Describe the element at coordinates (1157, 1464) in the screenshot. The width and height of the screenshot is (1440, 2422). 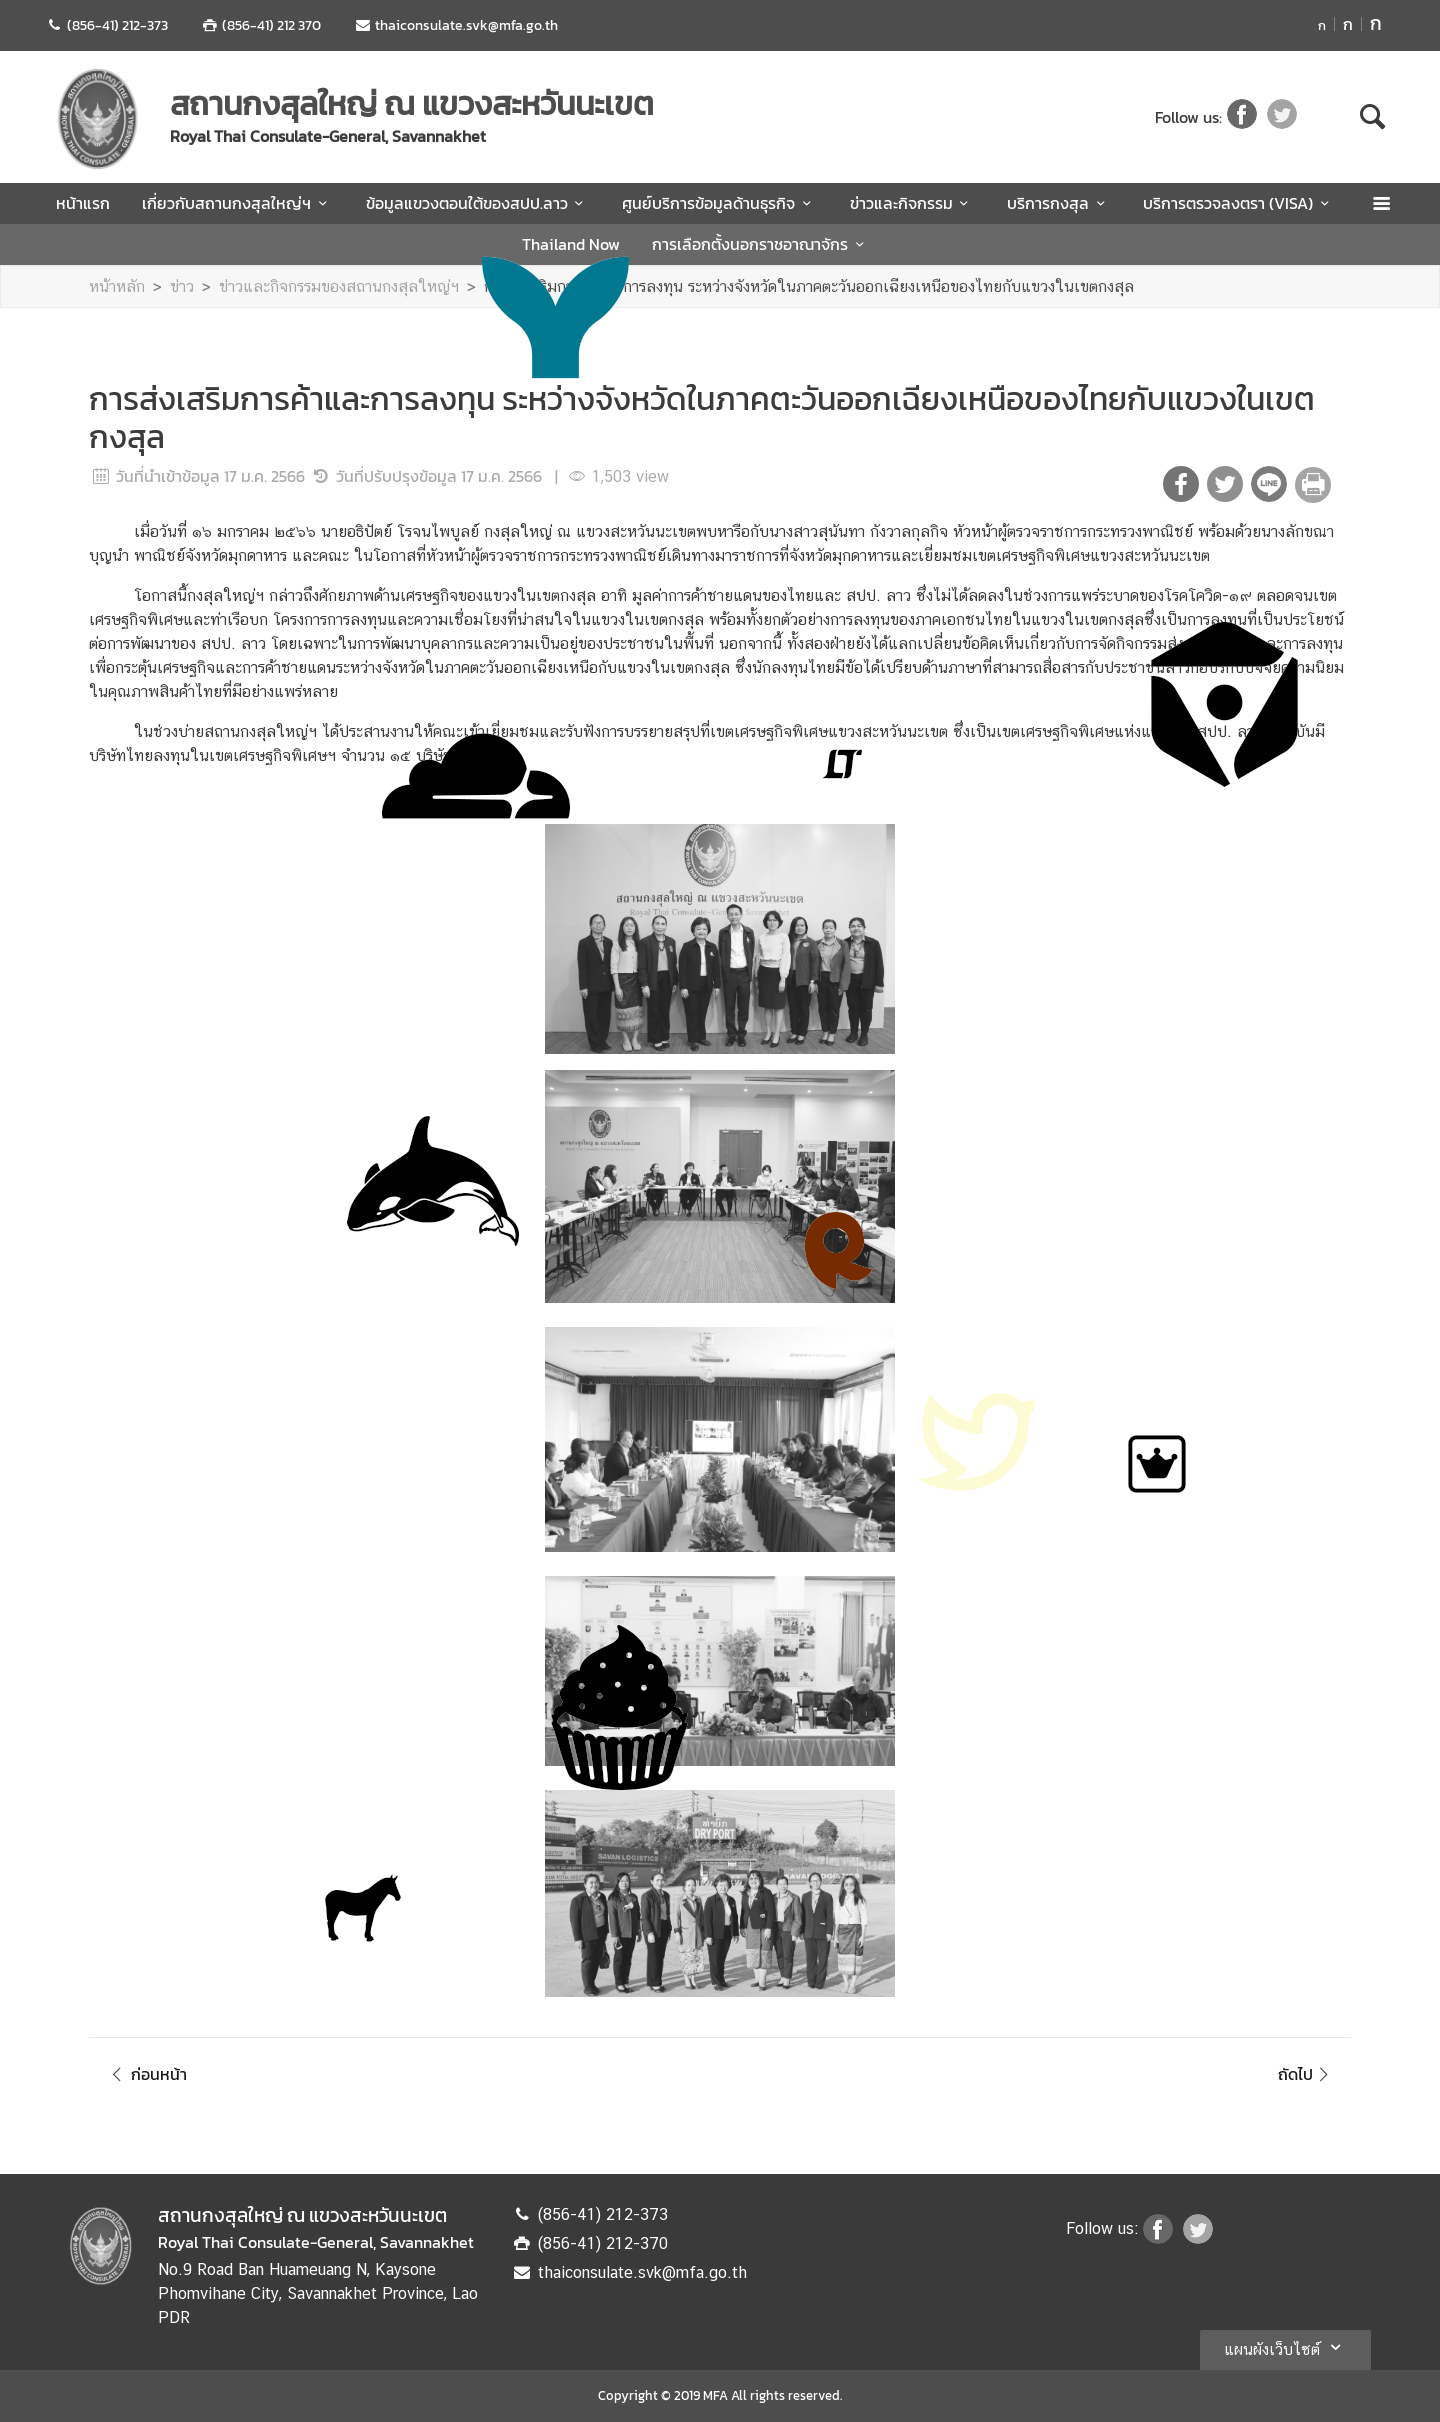
I see `web awesome brand logo` at that location.